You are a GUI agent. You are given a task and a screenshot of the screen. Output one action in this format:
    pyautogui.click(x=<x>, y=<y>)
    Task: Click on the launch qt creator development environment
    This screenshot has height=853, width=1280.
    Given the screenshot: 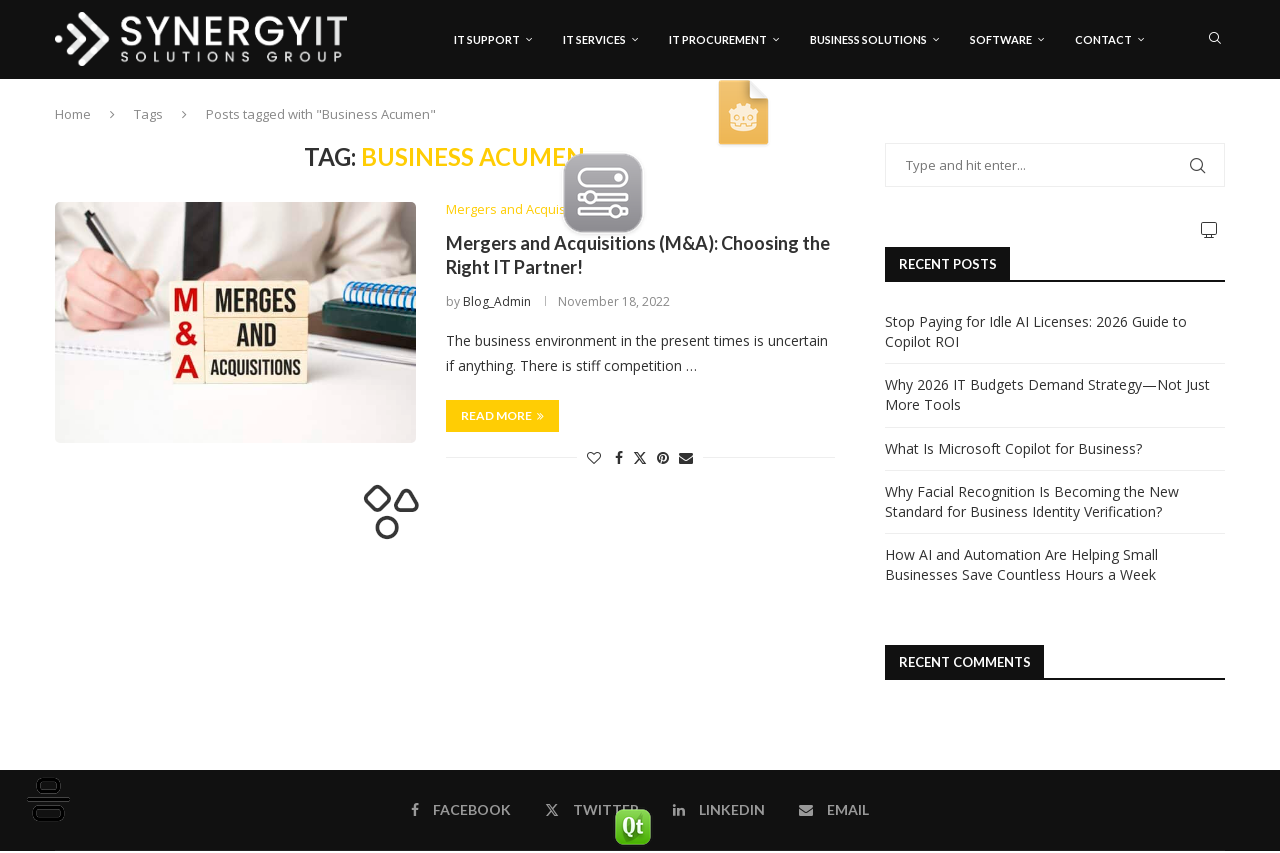 What is the action you would take?
    pyautogui.click(x=633, y=827)
    